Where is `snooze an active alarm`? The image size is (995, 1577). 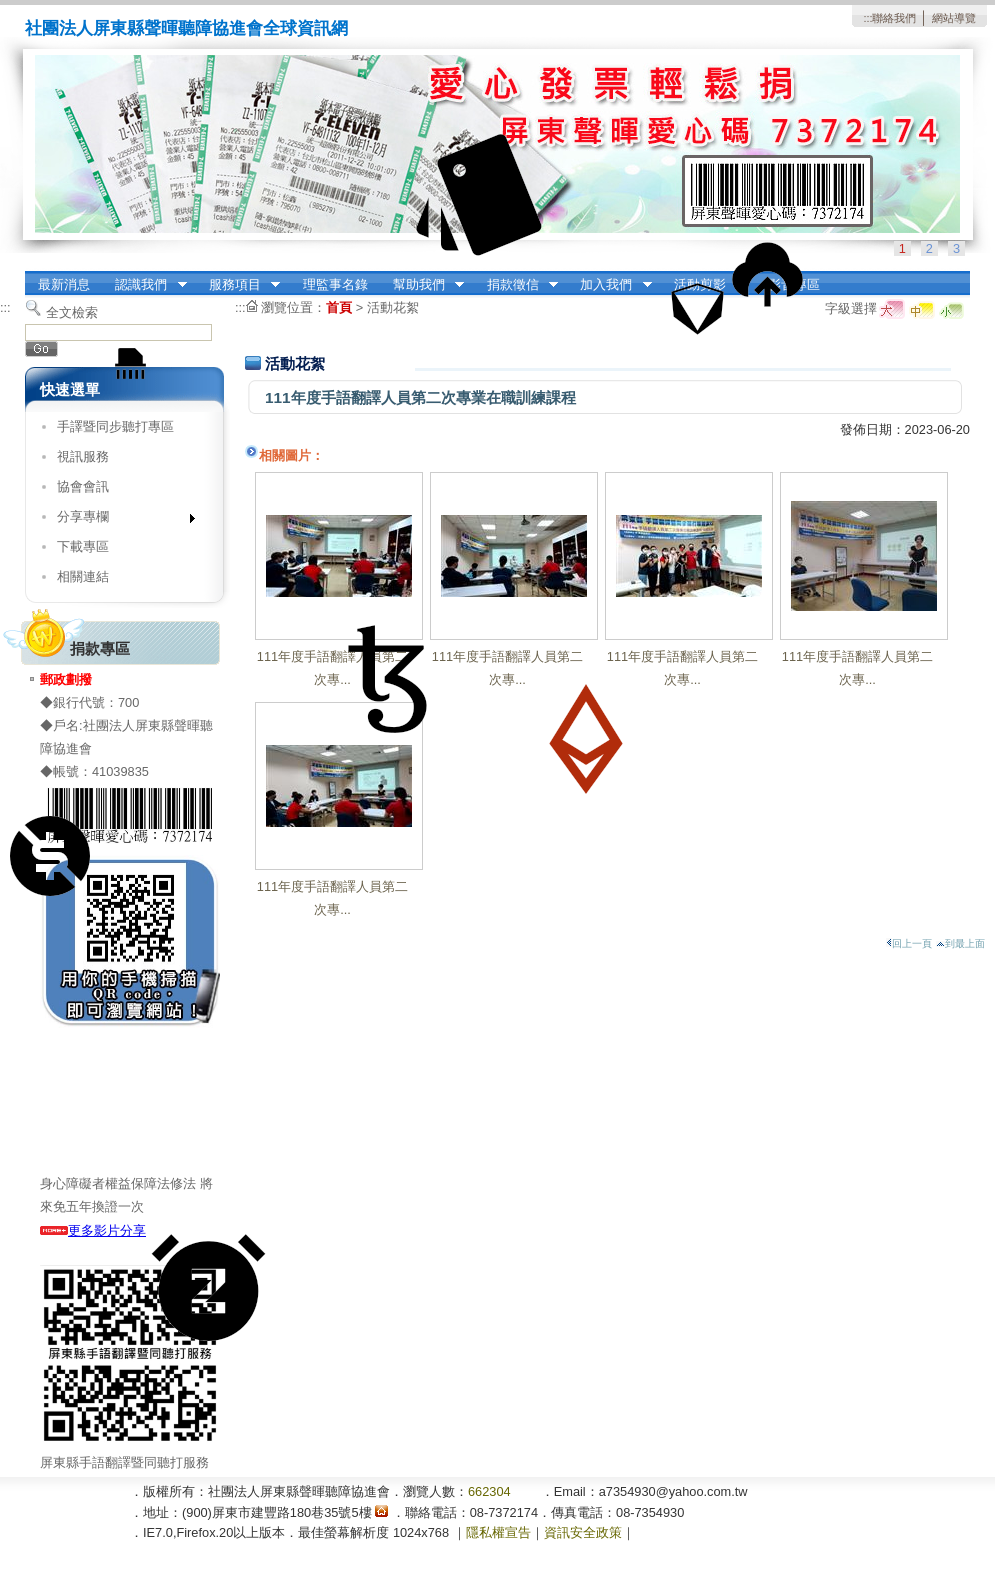 snooze an active alarm is located at coordinates (208, 1285).